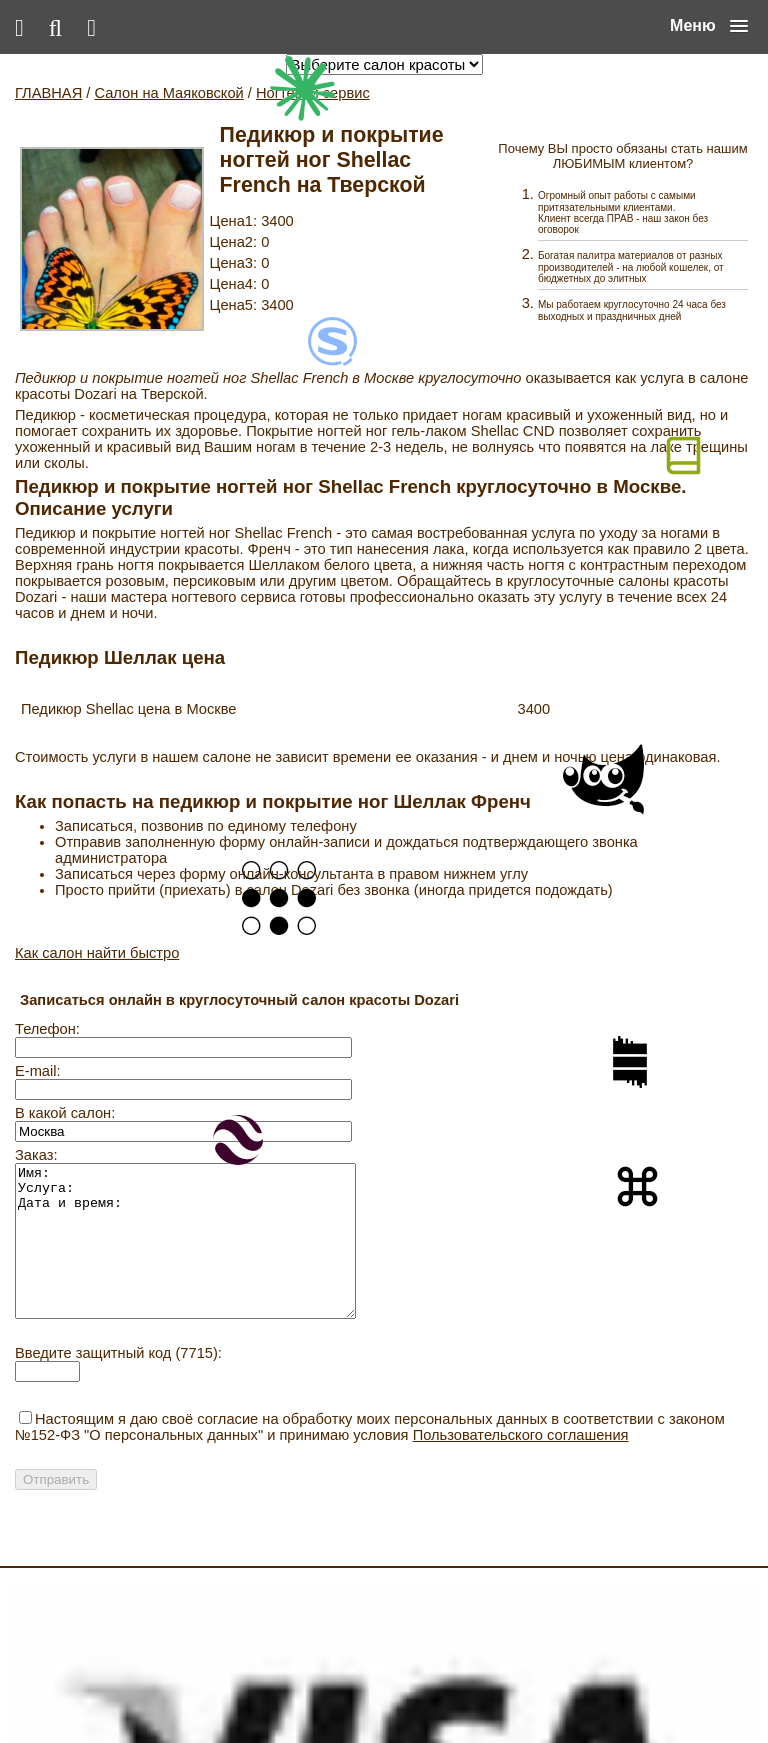 This screenshot has width=768, height=1743. I want to click on open GIMP image editor, so click(603, 779).